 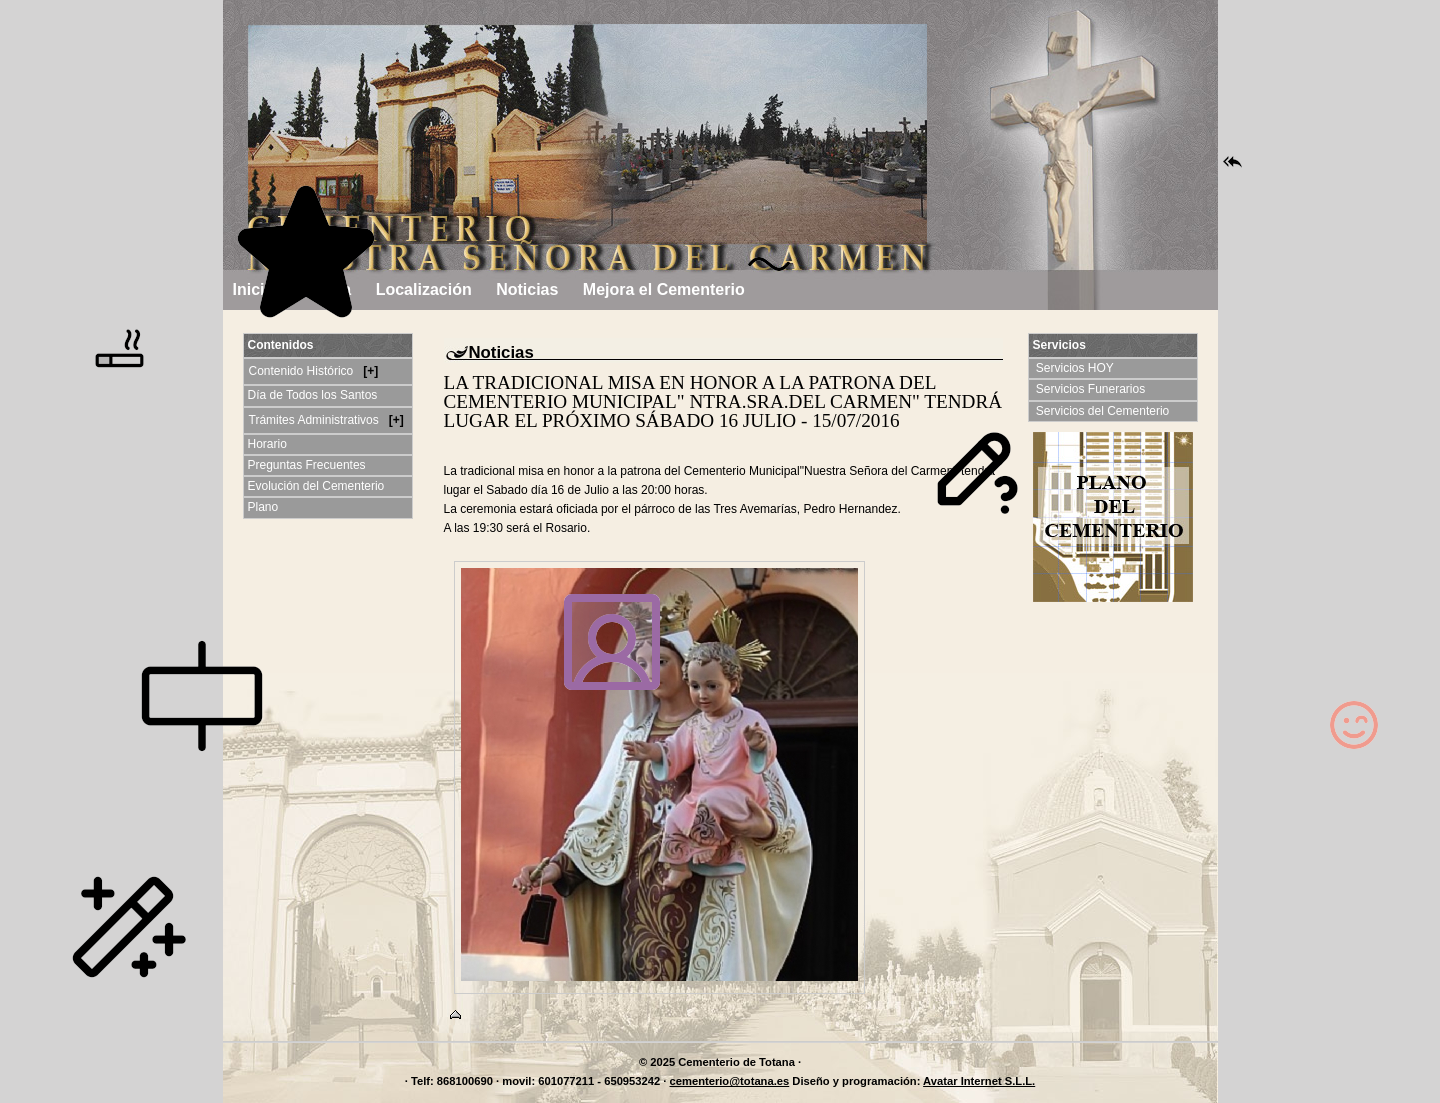 What do you see at coordinates (1232, 161) in the screenshot?
I see `reply to all recipients of a message` at bounding box center [1232, 161].